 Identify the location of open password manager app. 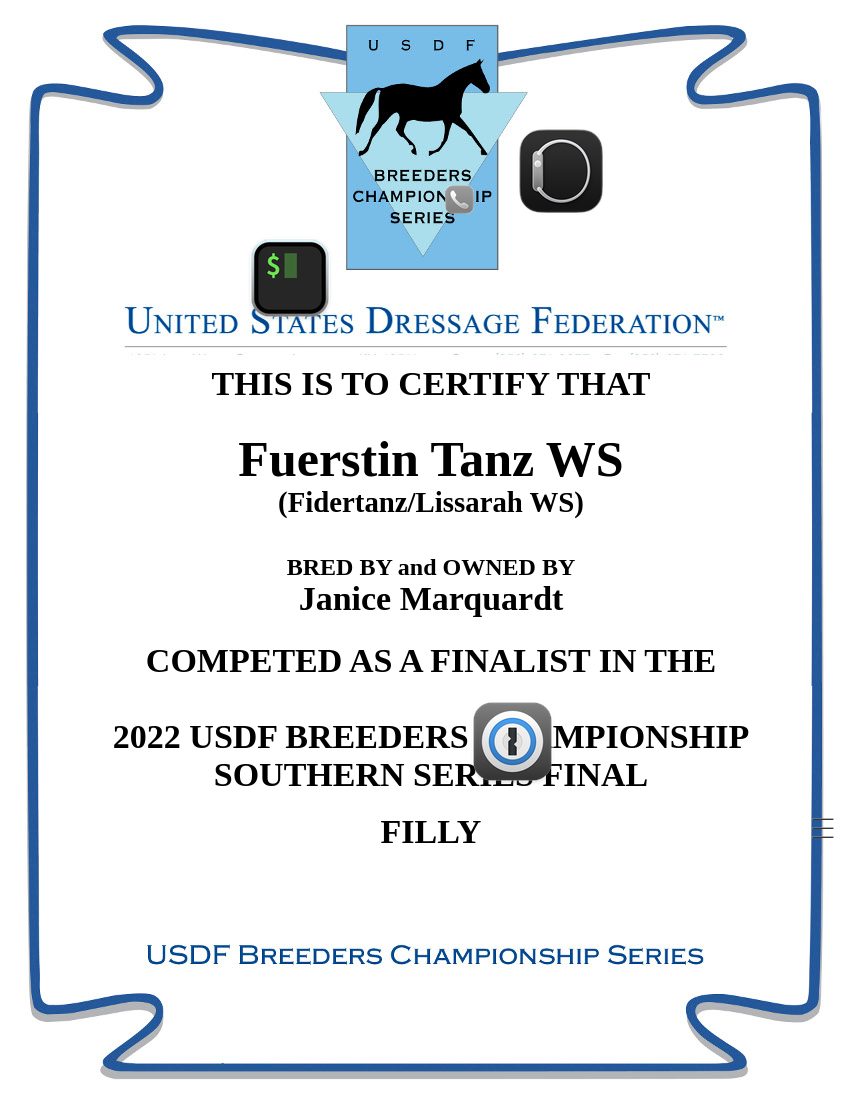
(512, 741).